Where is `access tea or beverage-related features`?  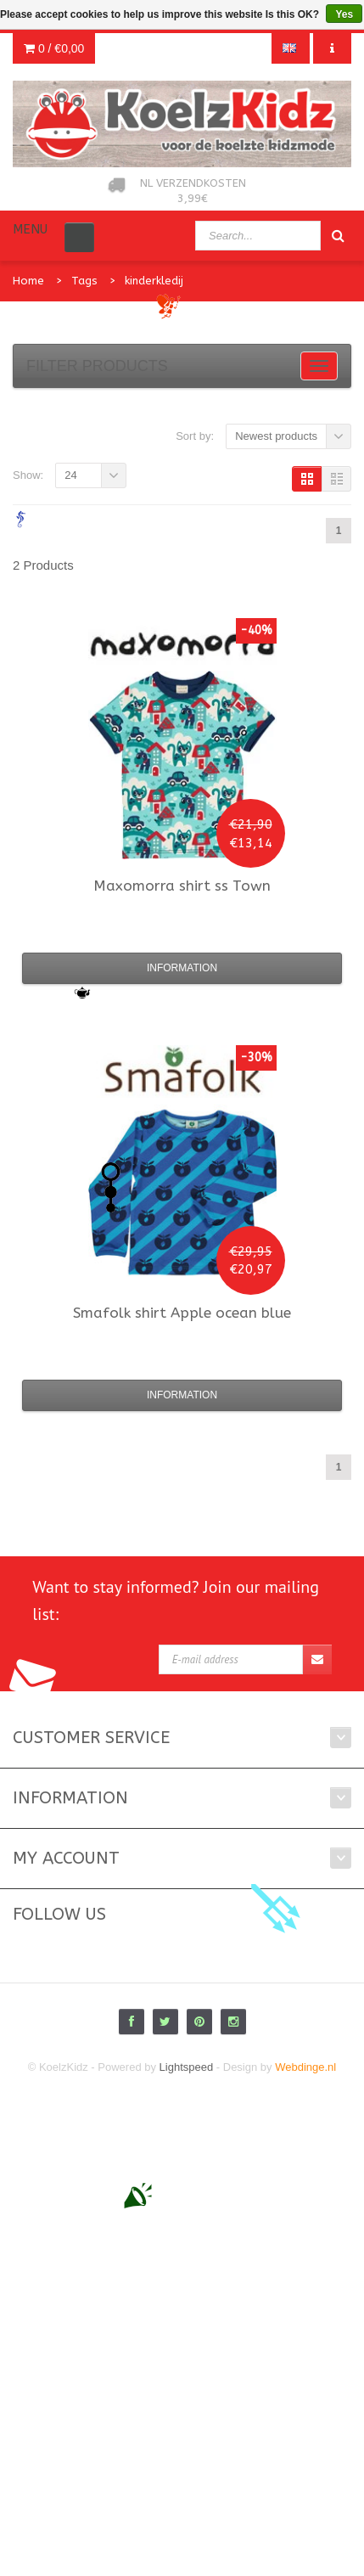
access tea or beverage-related features is located at coordinates (82, 993).